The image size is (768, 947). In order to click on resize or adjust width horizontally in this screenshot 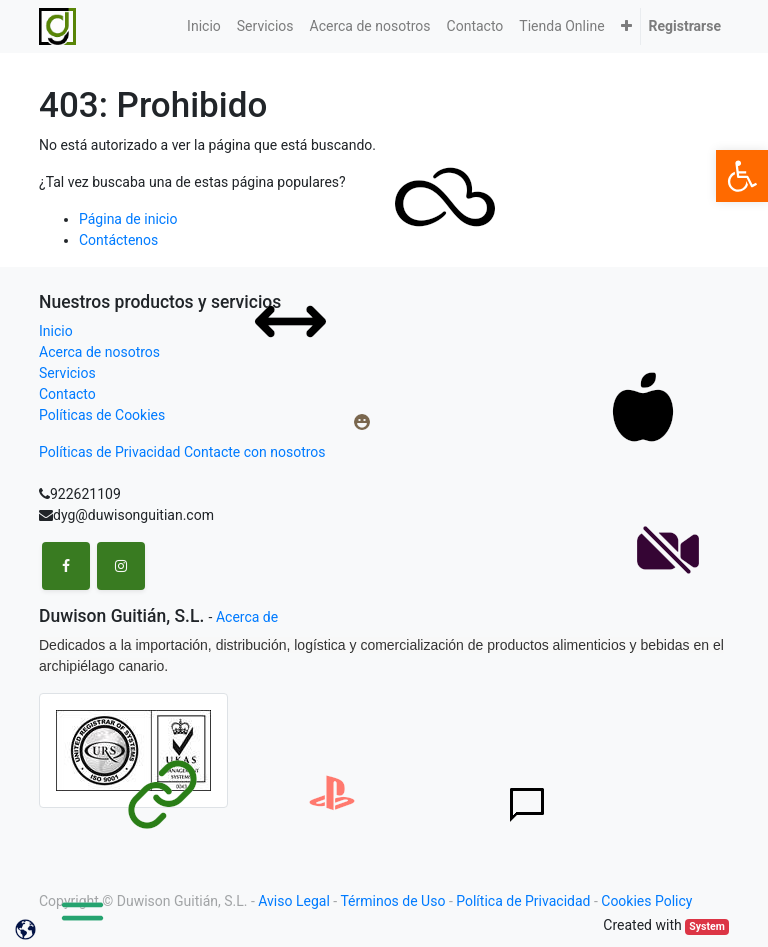, I will do `click(290, 321)`.